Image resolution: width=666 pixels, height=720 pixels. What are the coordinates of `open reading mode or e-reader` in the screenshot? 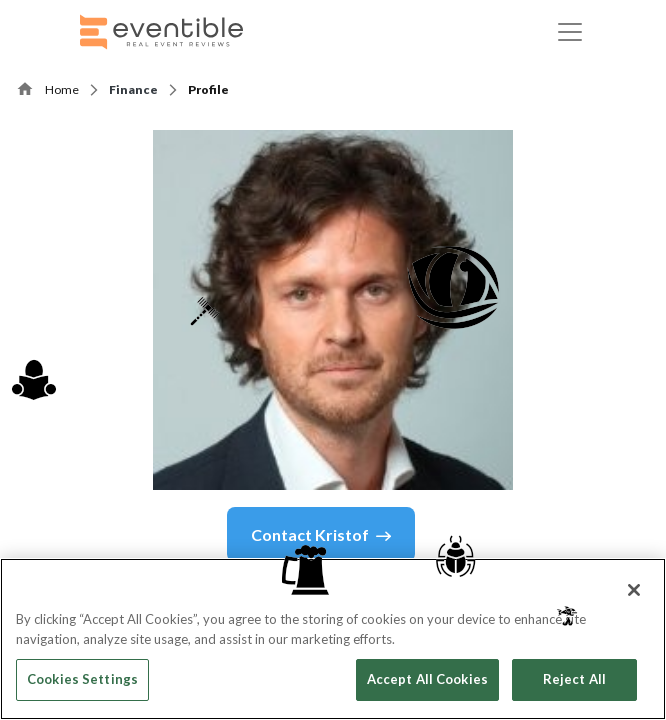 It's located at (34, 380).